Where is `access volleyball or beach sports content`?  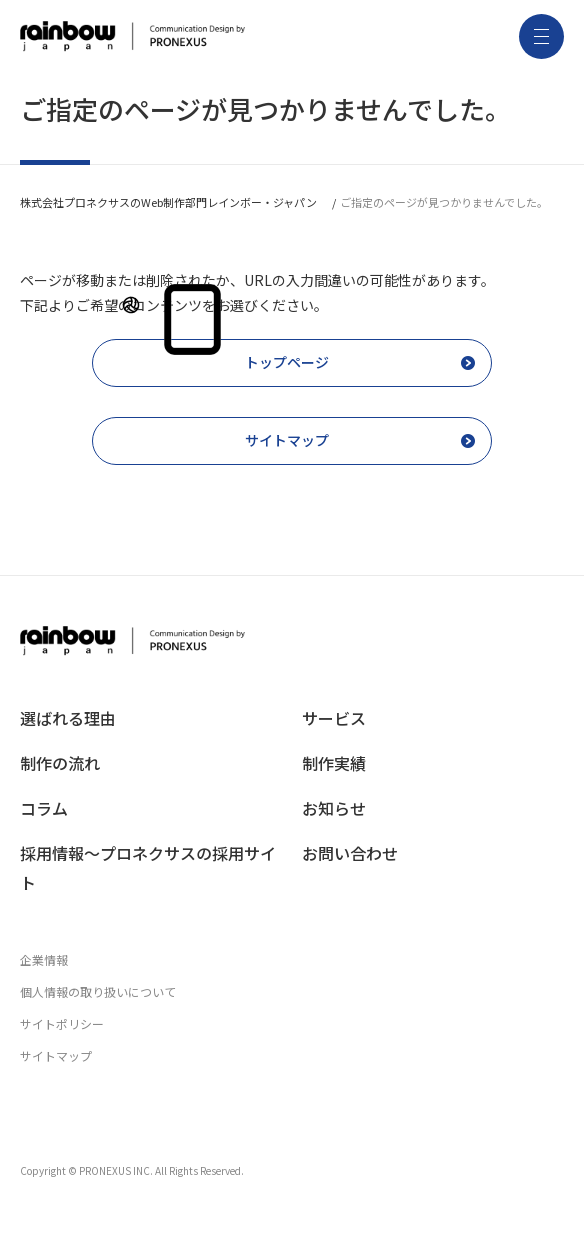 access volleyball or beach sports content is located at coordinates (131, 305).